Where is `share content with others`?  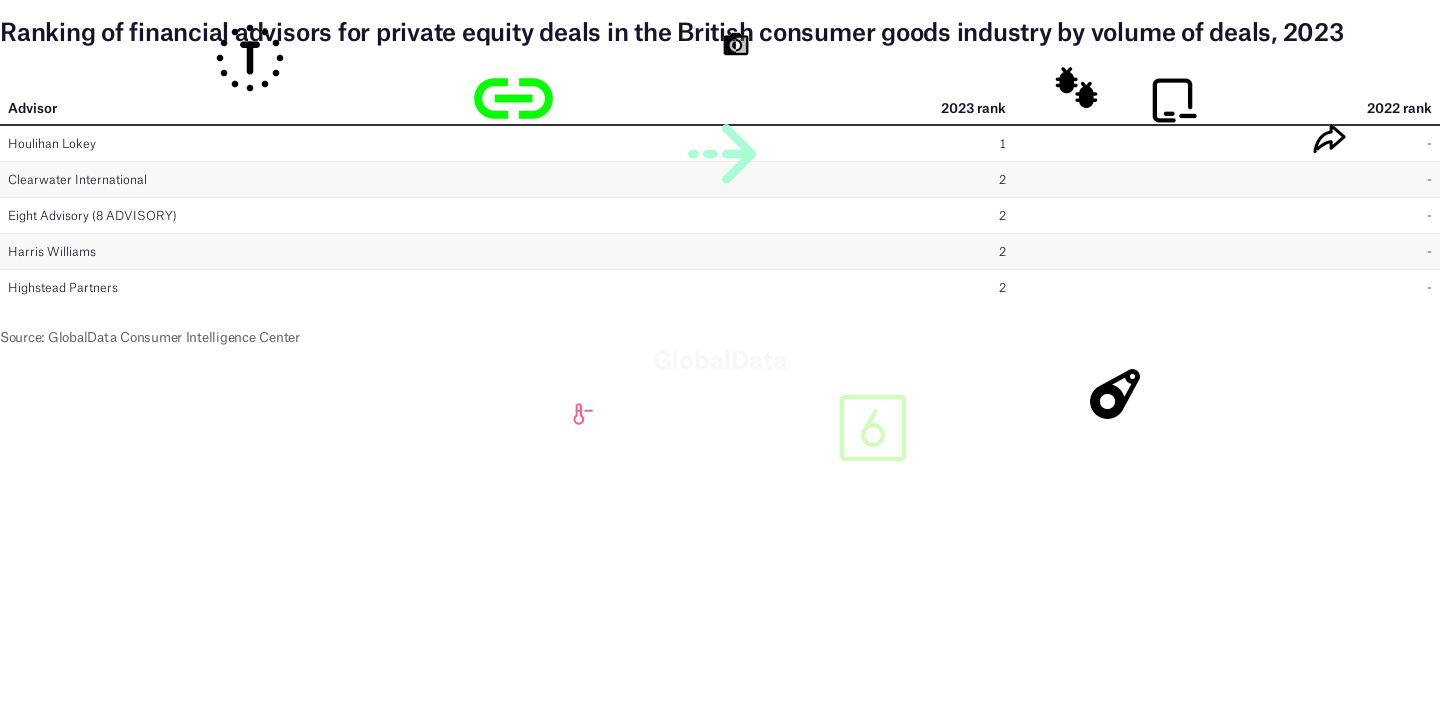 share content with others is located at coordinates (1329, 138).